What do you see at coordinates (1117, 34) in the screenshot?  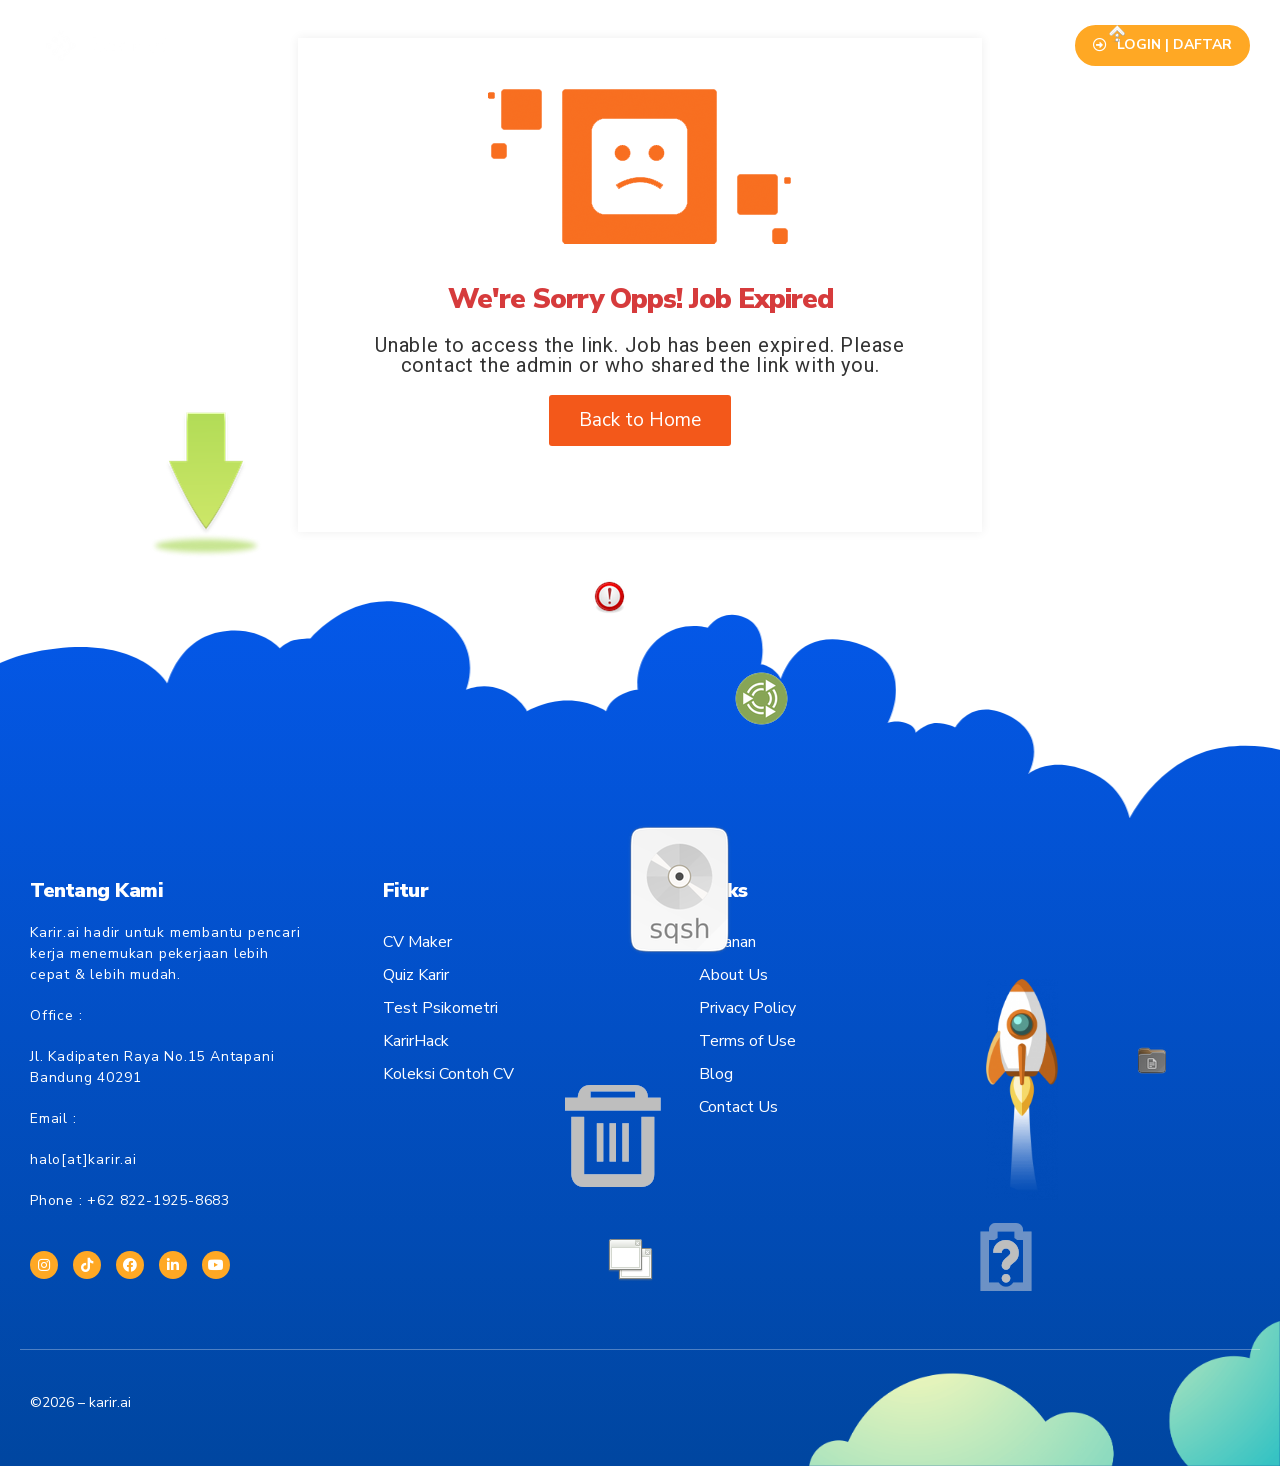 I see `navigate up one level in a directory or list` at bounding box center [1117, 34].